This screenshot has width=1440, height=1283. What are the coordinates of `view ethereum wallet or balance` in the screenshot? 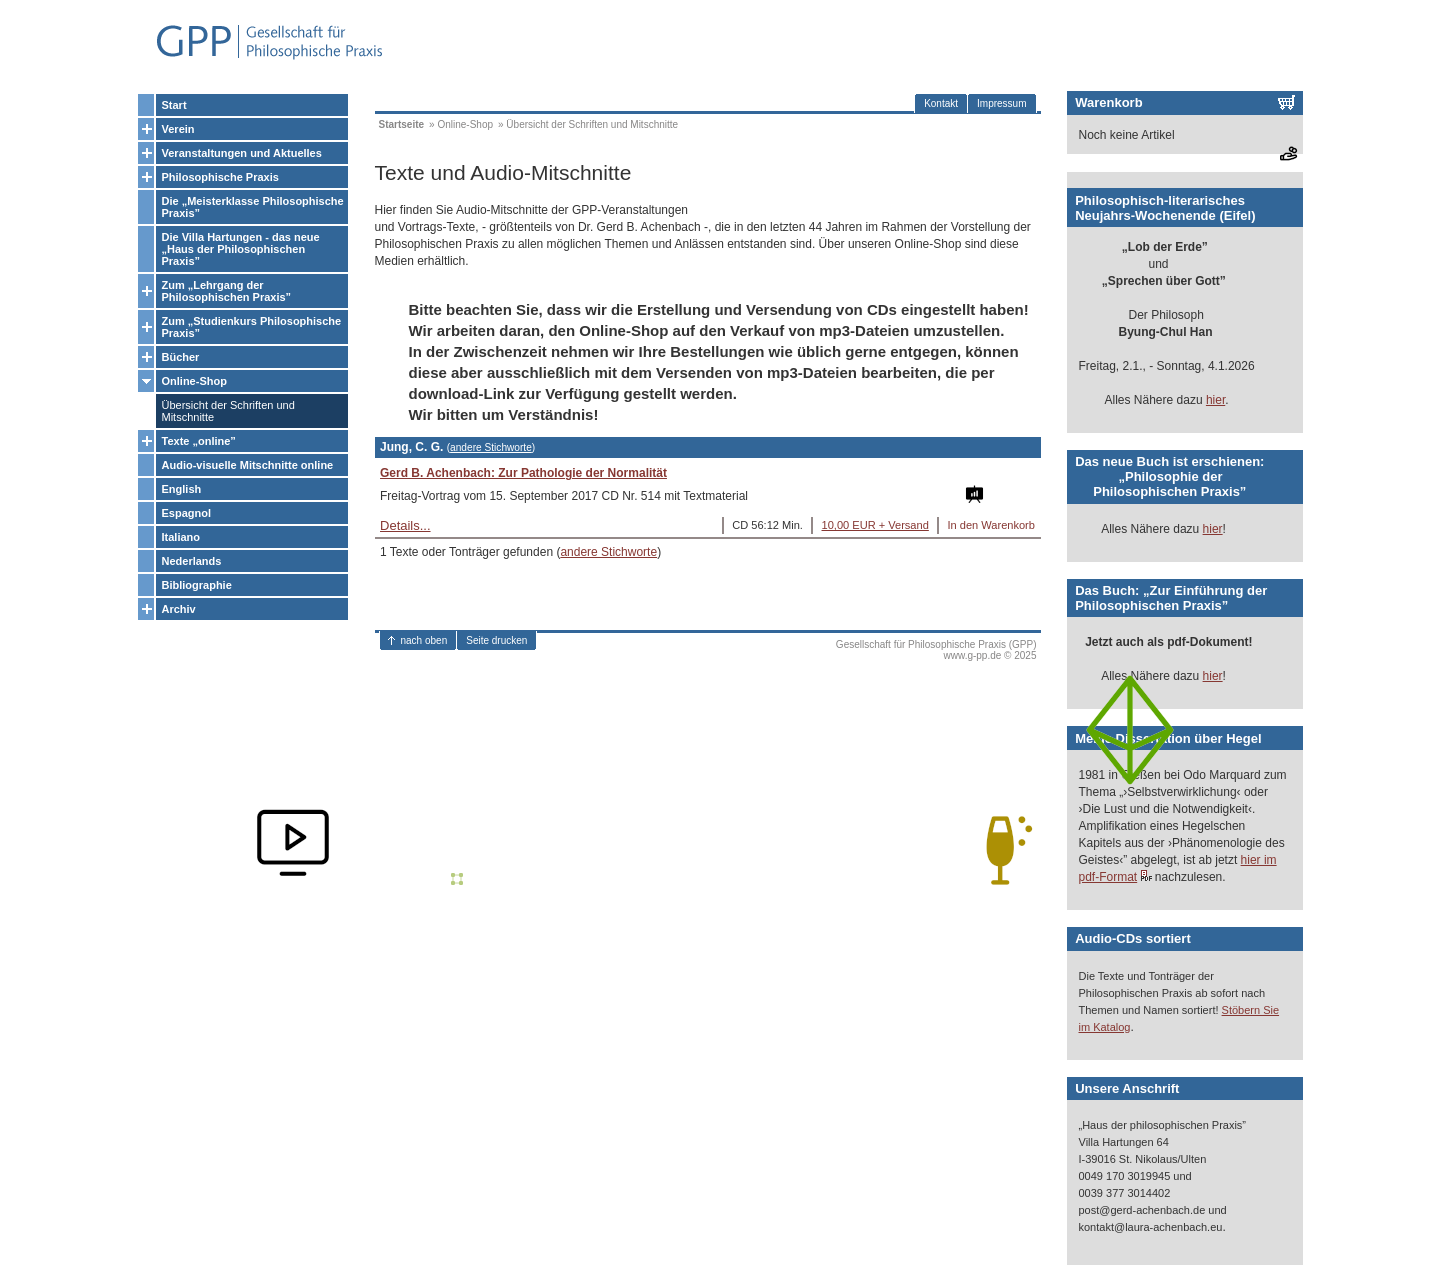 It's located at (1130, 730).